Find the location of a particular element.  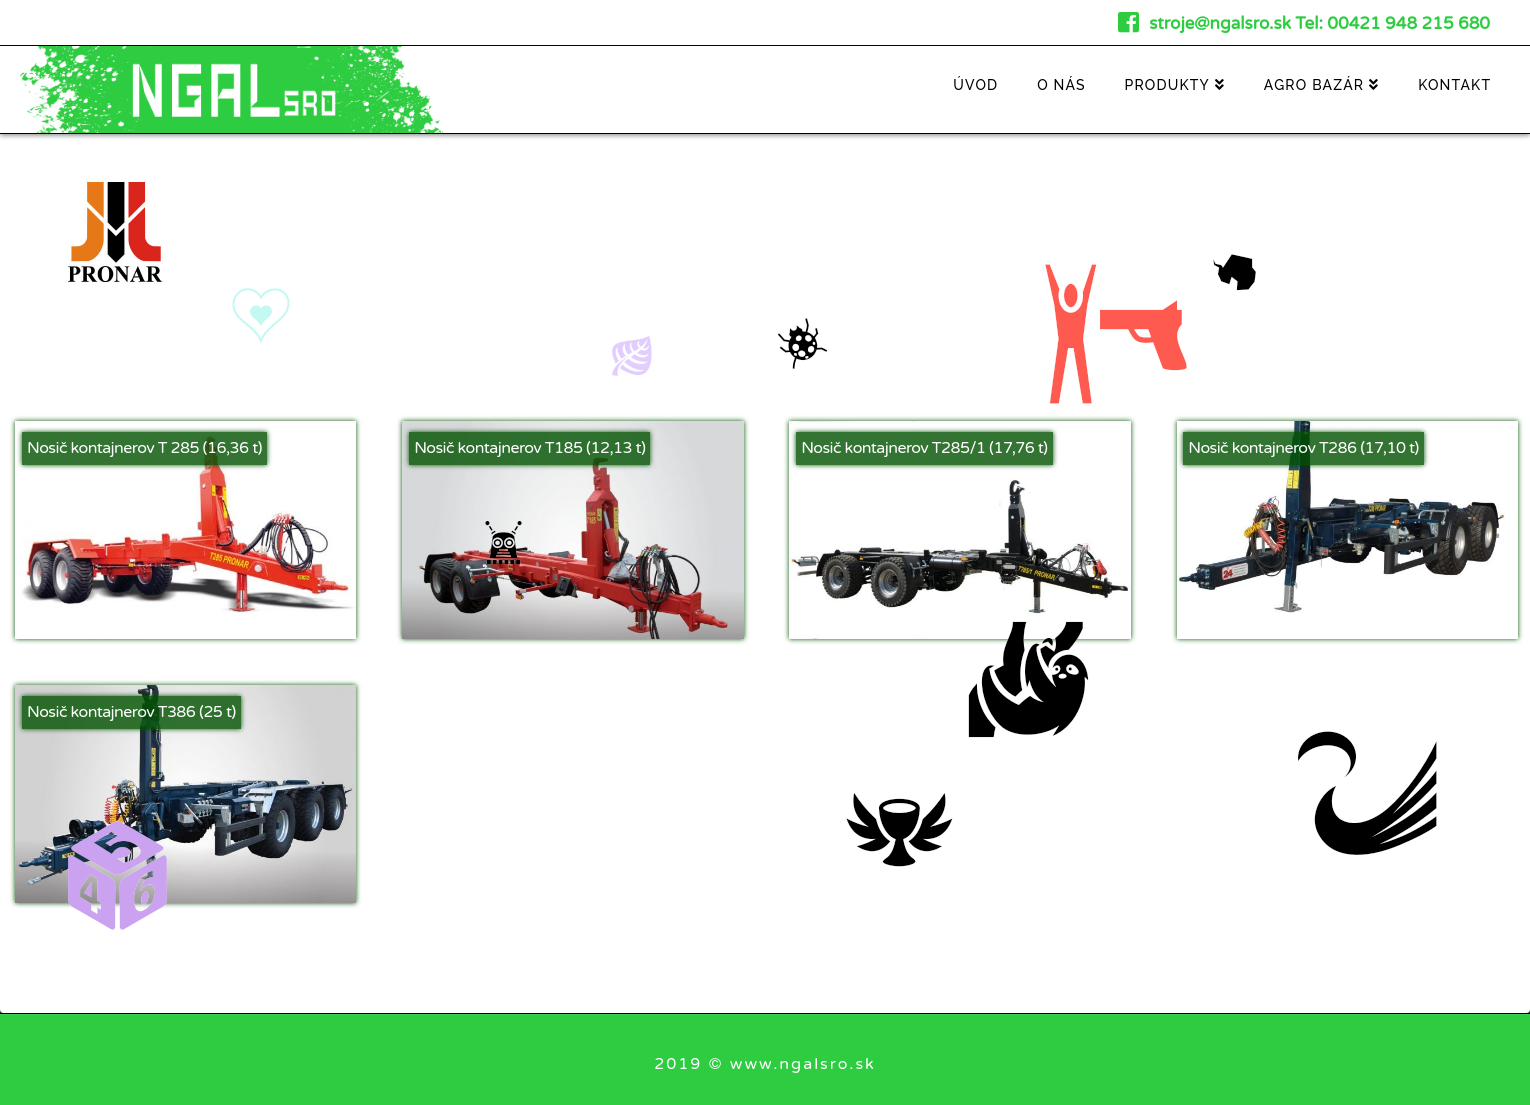

report a bug or software issue is located at coordinates (802, 343).